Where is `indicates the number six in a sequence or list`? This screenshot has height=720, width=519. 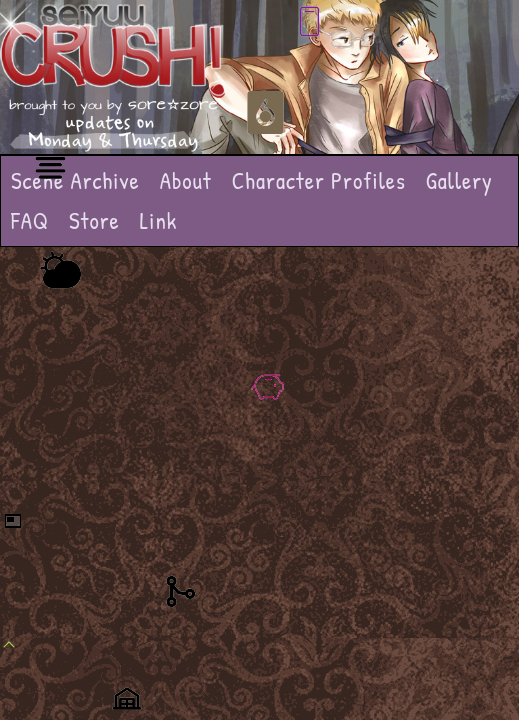 indicates the number six in a sequence or list is located at coordinates (265, 112).